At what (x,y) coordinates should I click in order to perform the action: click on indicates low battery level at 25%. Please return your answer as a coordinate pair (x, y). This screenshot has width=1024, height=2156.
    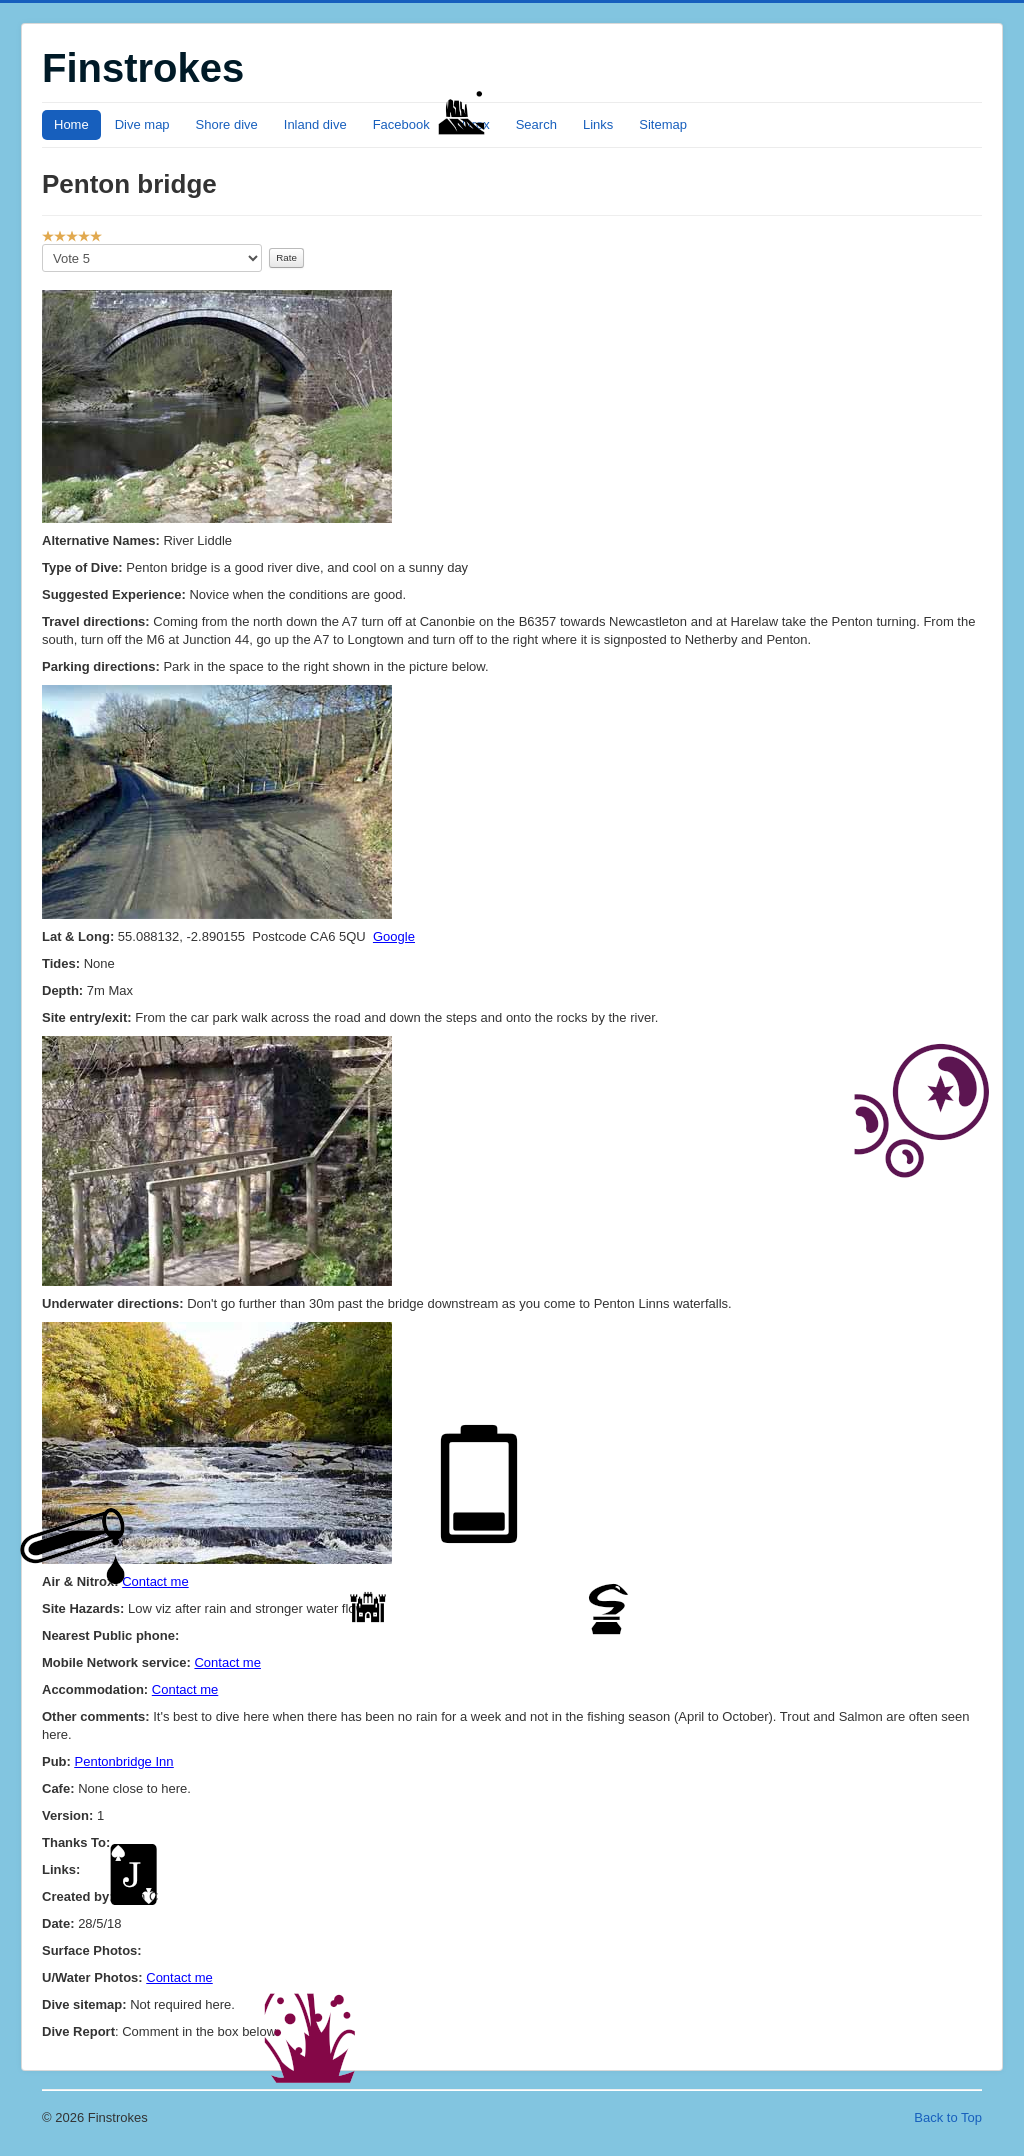
    Looking at the image, I should click on (479, 1484).